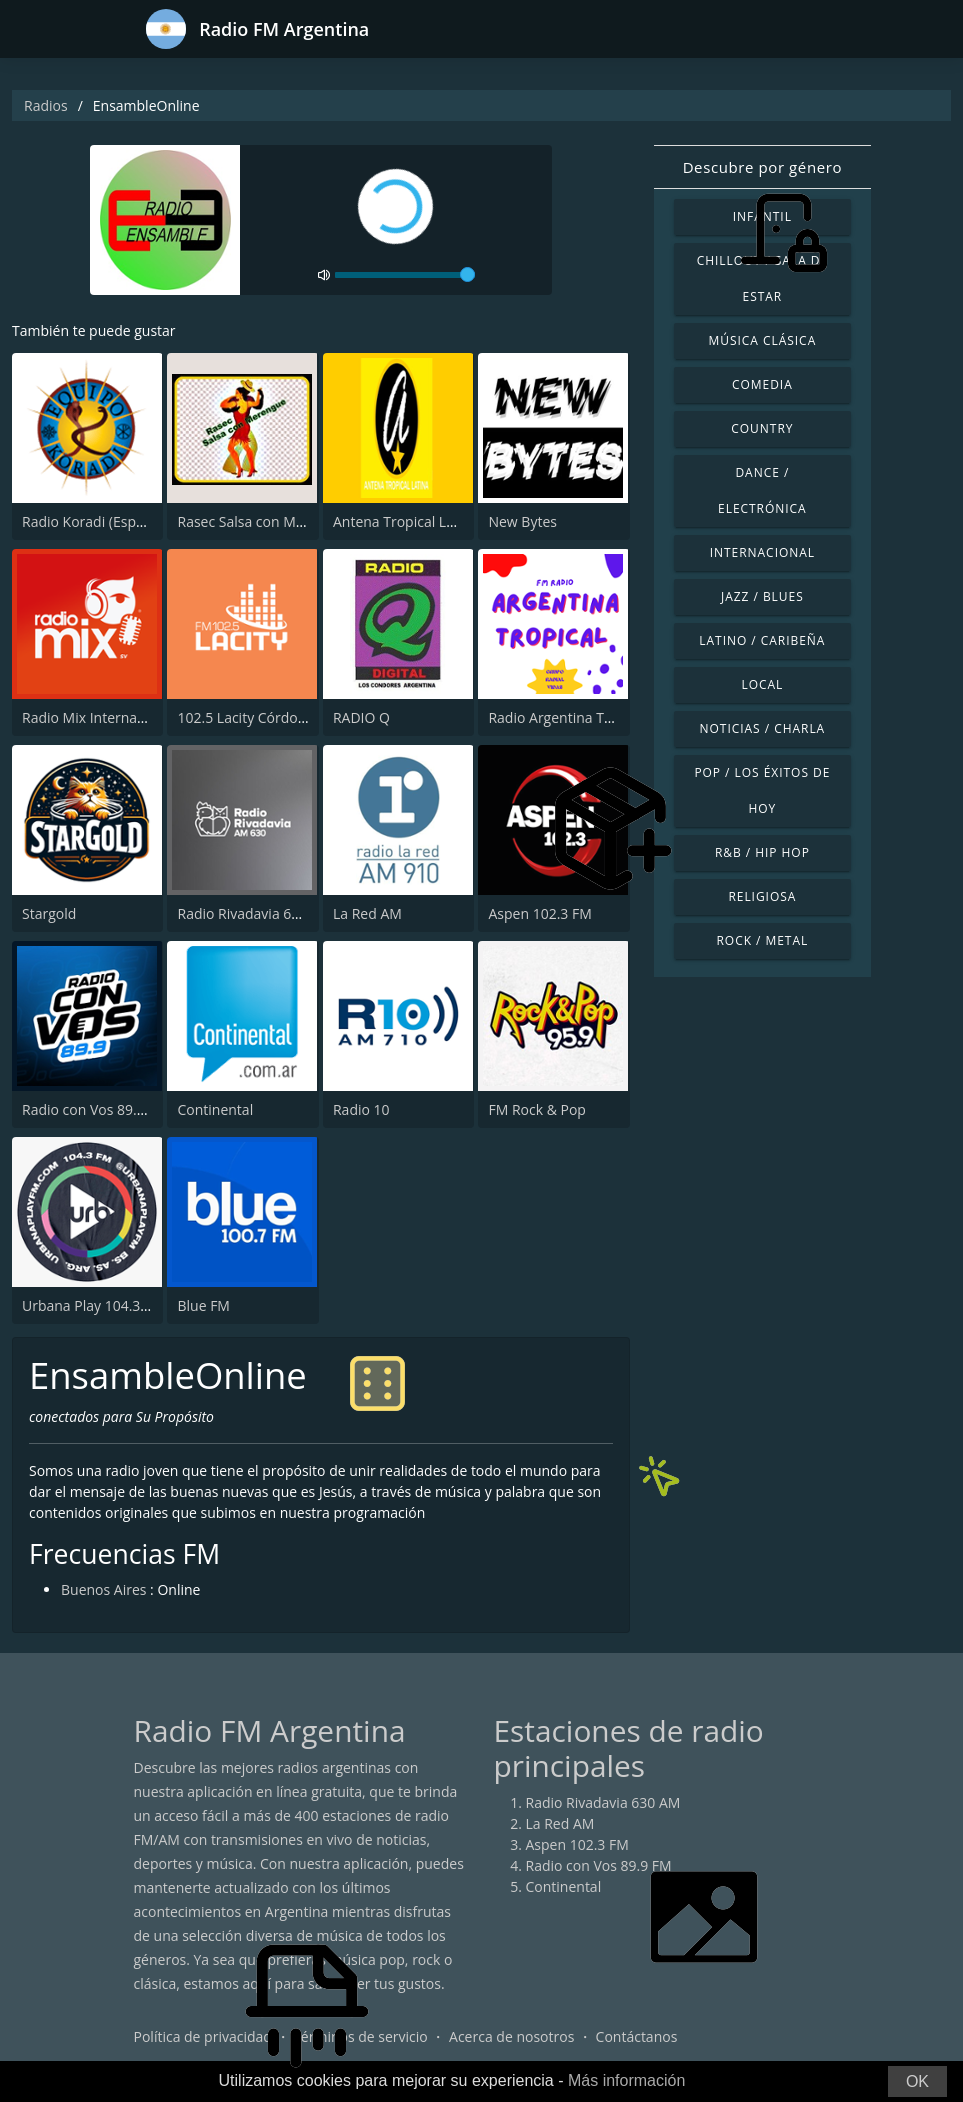 This screenshot has width=963, height=2102. I want to click on click or tap to interact, so click(660, 1477).